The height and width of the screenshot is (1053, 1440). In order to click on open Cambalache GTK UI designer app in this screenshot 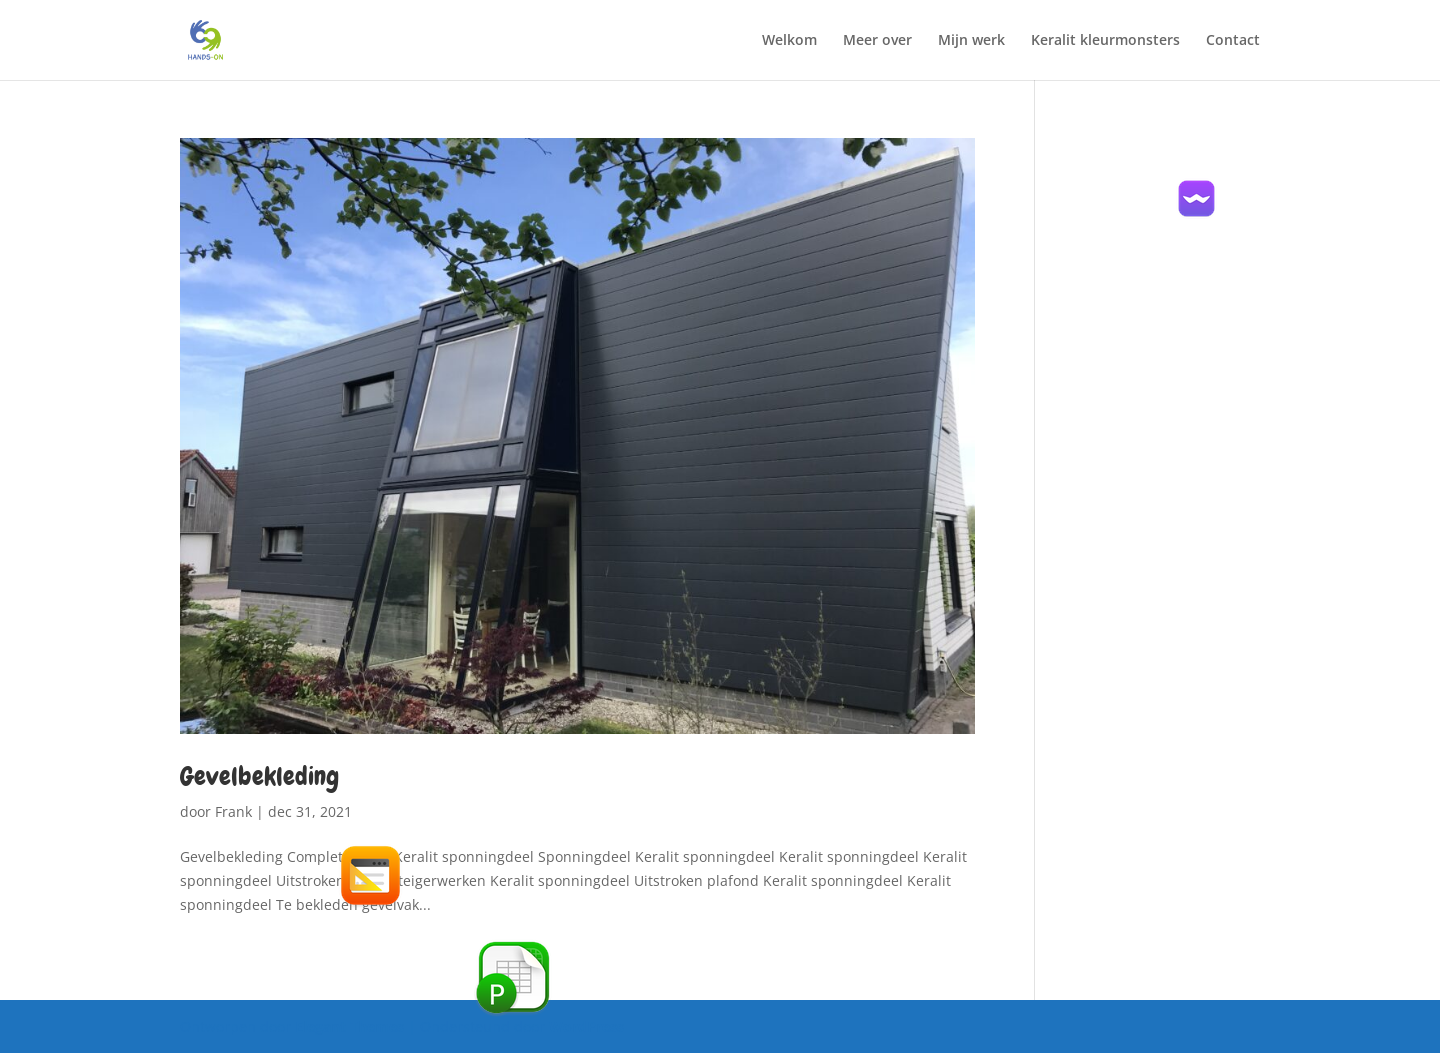, I will do `click(370, 875)`.